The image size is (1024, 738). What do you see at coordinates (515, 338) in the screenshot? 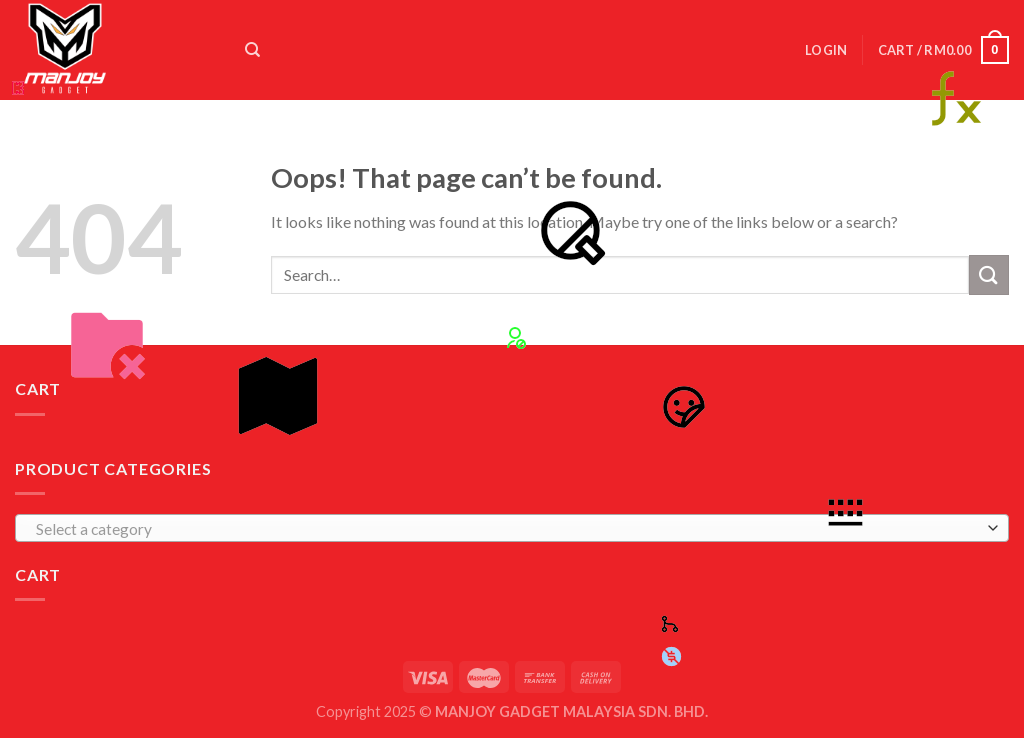
I see `block or ban a user` at bounding box center [515, 338].